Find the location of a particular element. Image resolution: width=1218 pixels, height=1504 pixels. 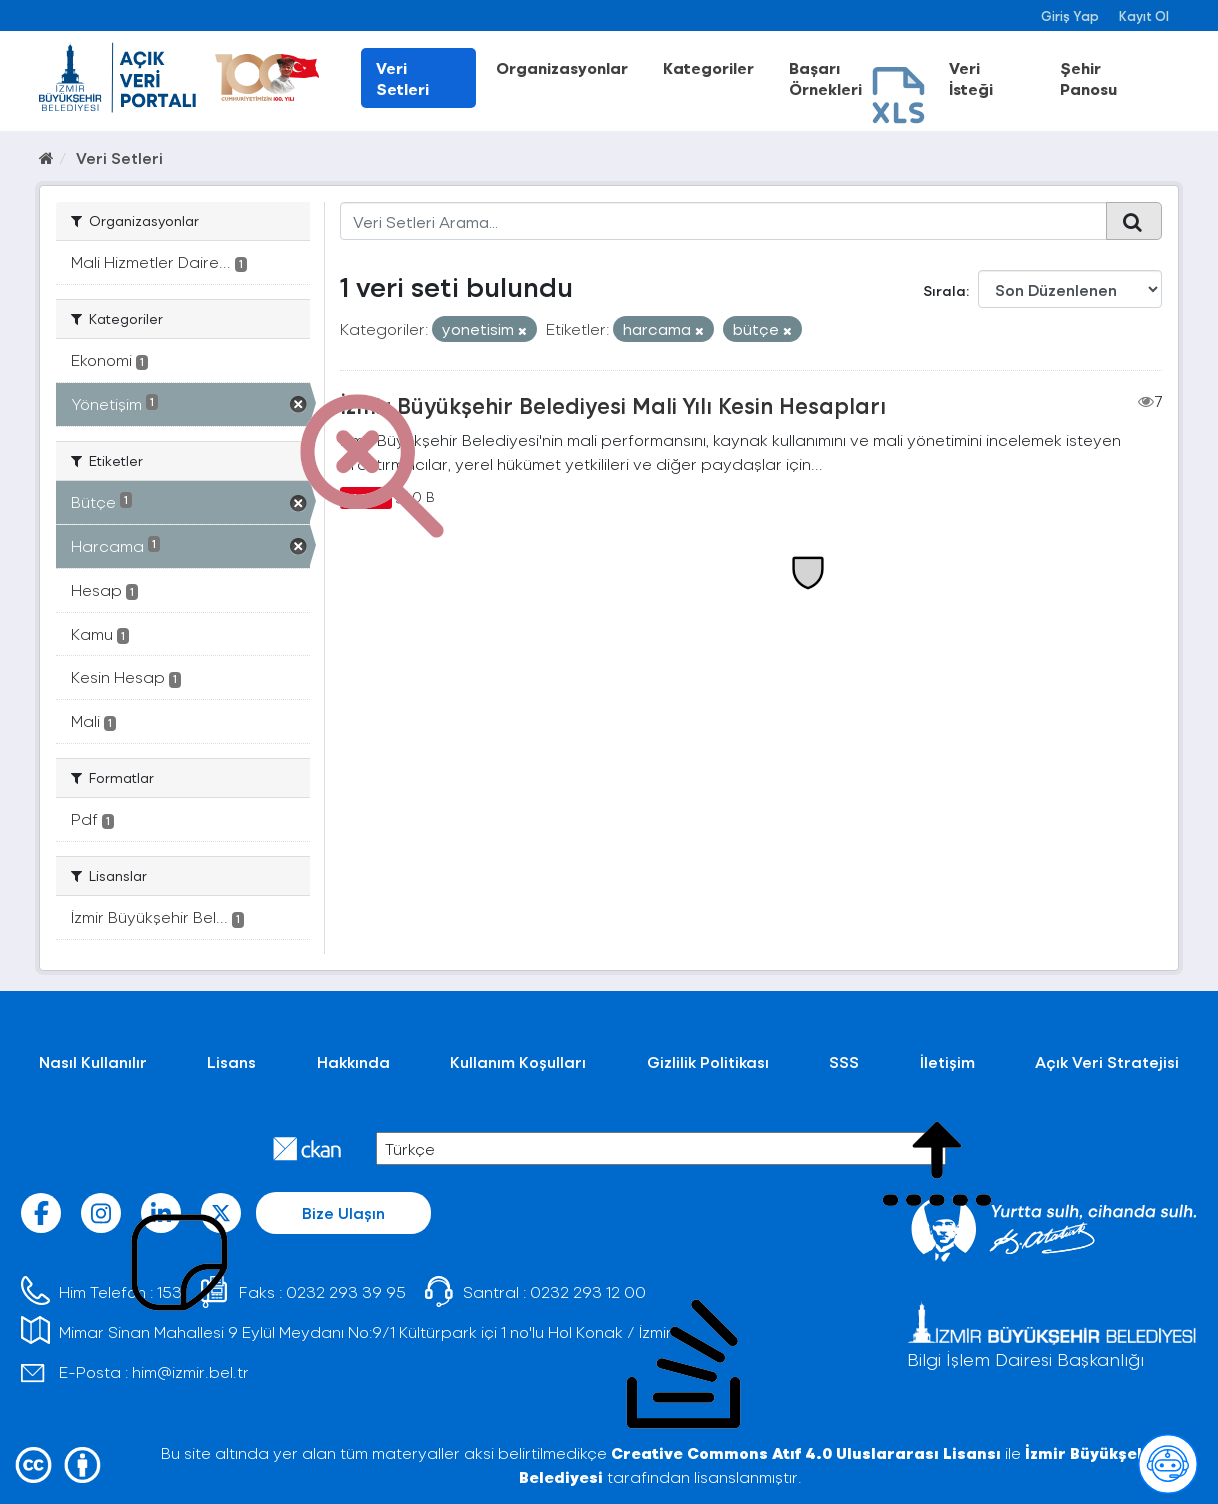

access security or privacy settings is located at coordinates (808, 571).